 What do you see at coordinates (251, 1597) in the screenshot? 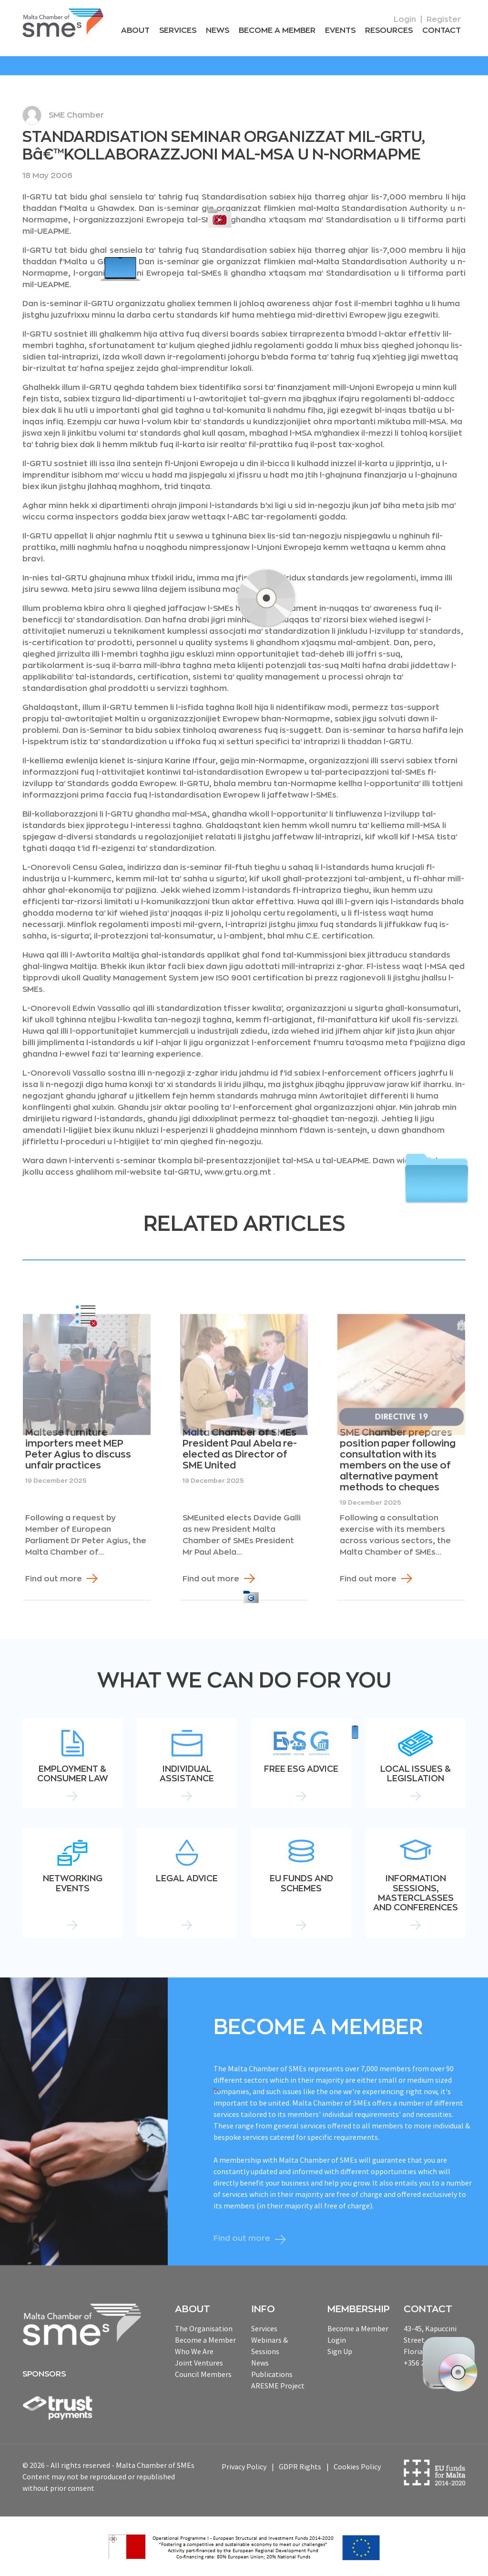
I see `open folder containing C++ project files` at bounding box center [251, 1597].